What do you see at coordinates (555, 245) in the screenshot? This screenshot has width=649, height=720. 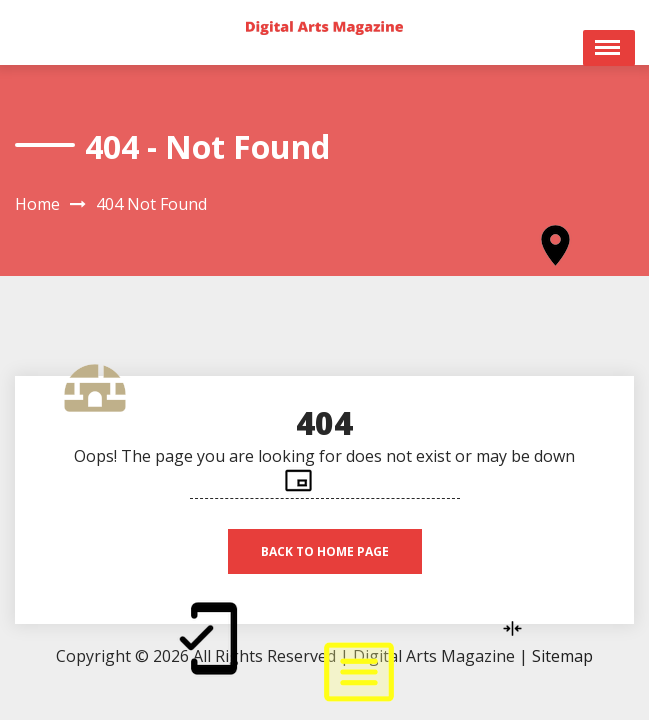 I see `view current location on map` at bounding box center [555, 245].